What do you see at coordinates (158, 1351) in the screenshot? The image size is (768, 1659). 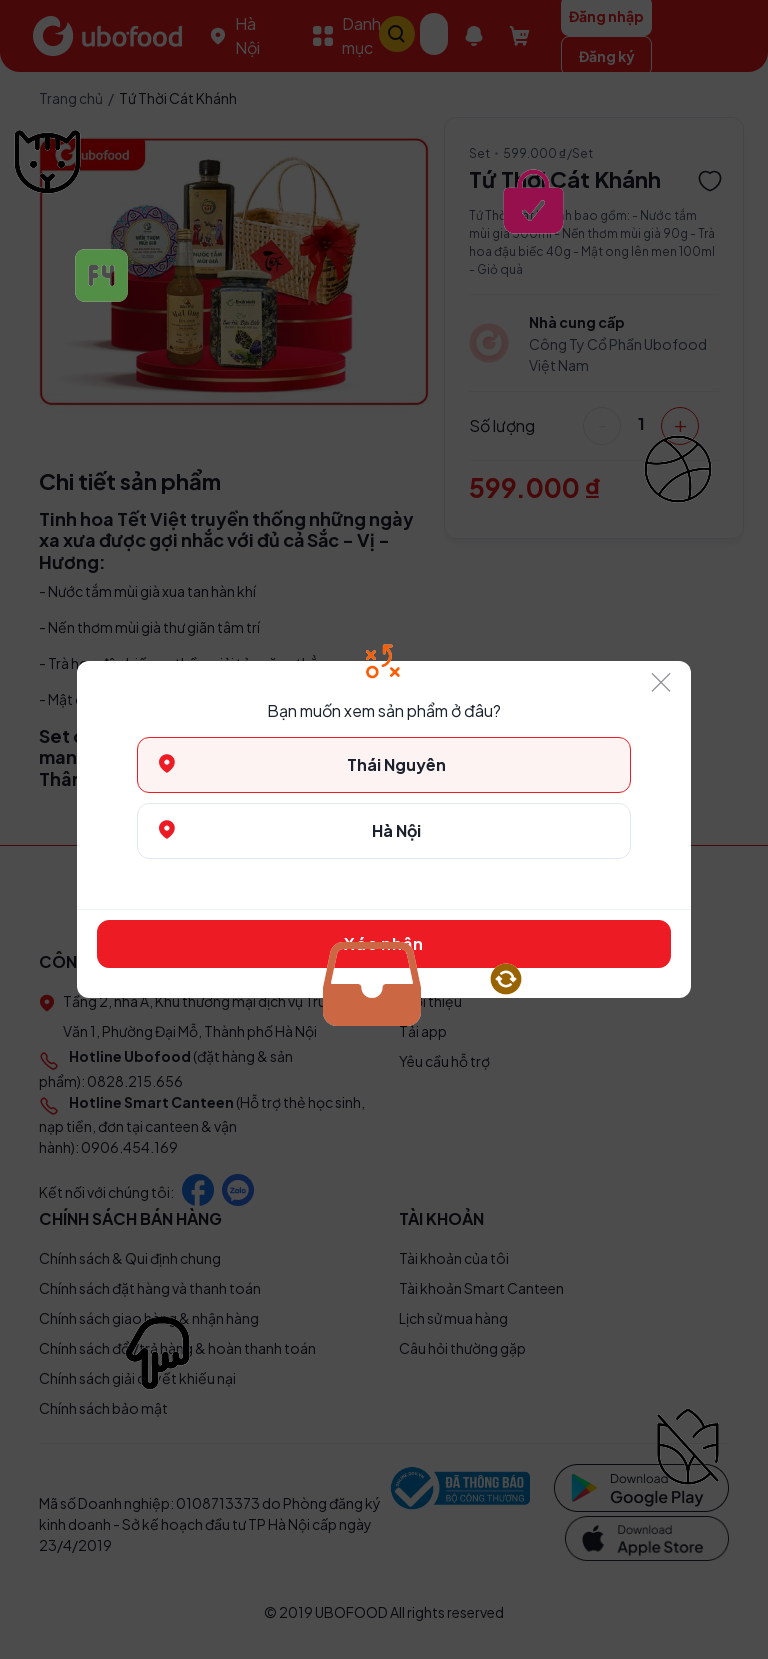 I see `scroll down or swipe downward` at bounding box center [158, 1351].